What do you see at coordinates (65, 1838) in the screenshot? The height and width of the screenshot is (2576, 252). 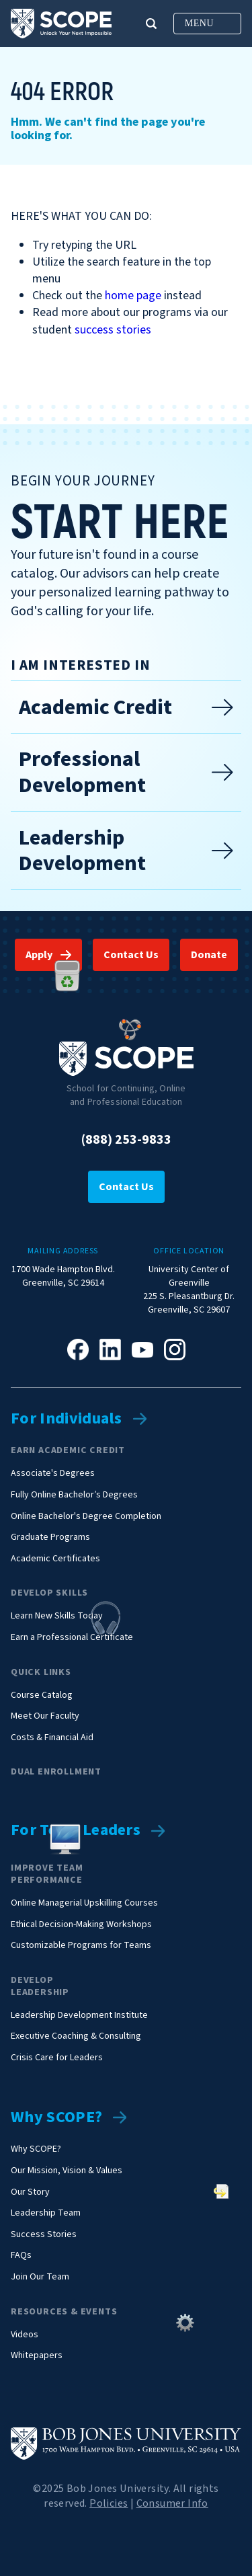 I see `indicates an iMac G5 device in system preferences` at bounding box center [65, 1838].